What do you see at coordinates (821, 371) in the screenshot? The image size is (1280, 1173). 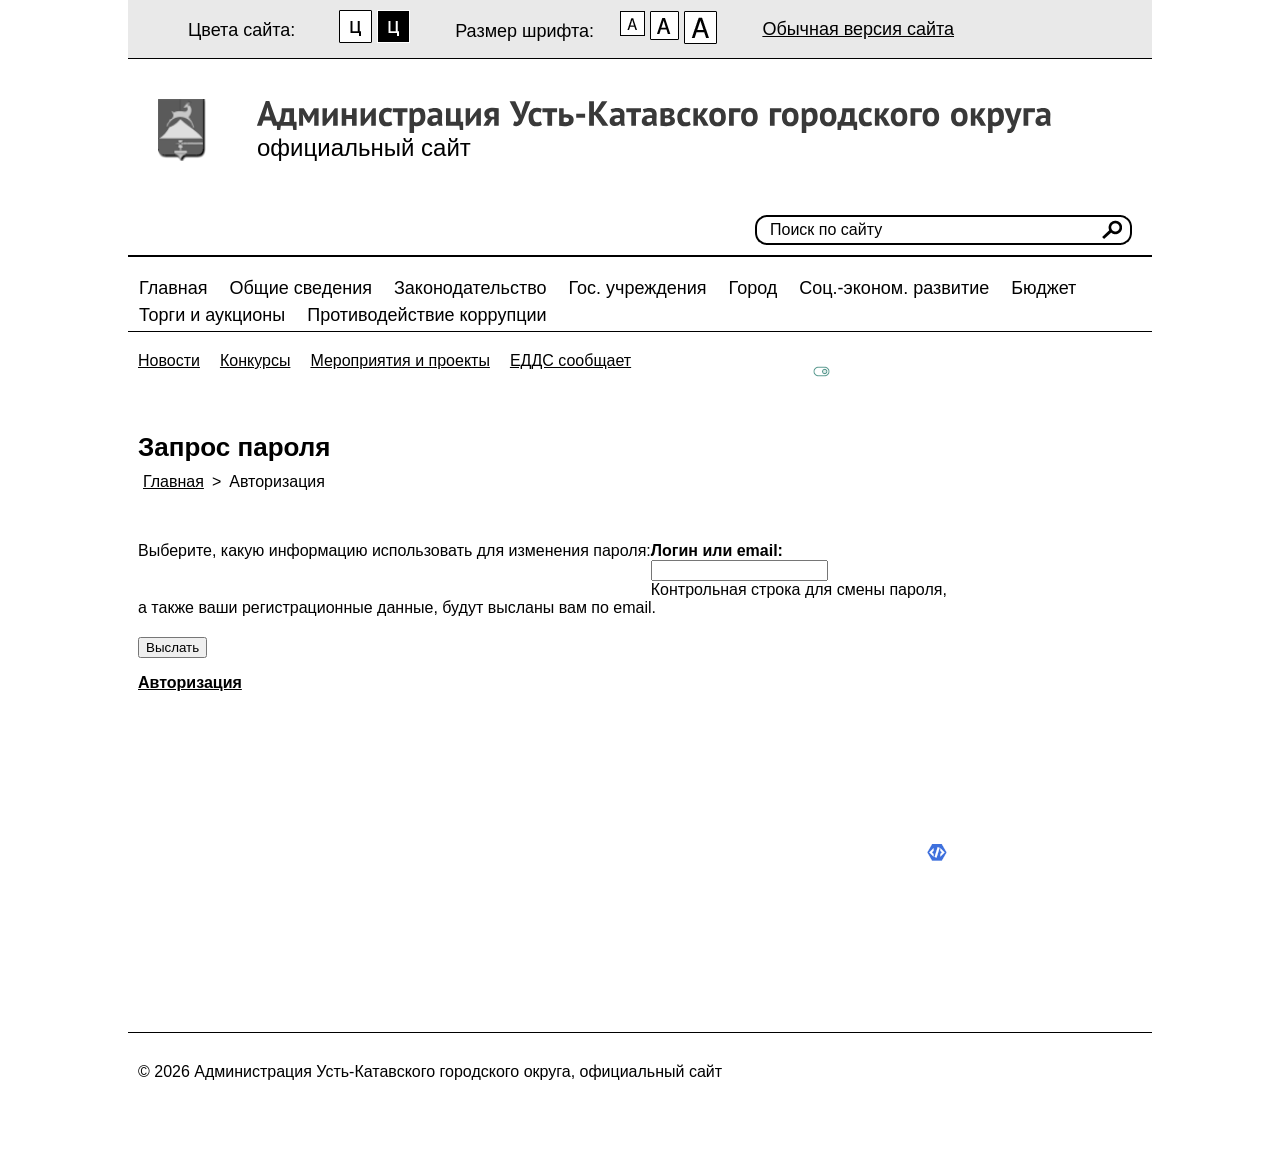 I see `toggle switch in the "on" or enabled position` at bounding box center [821, 371].